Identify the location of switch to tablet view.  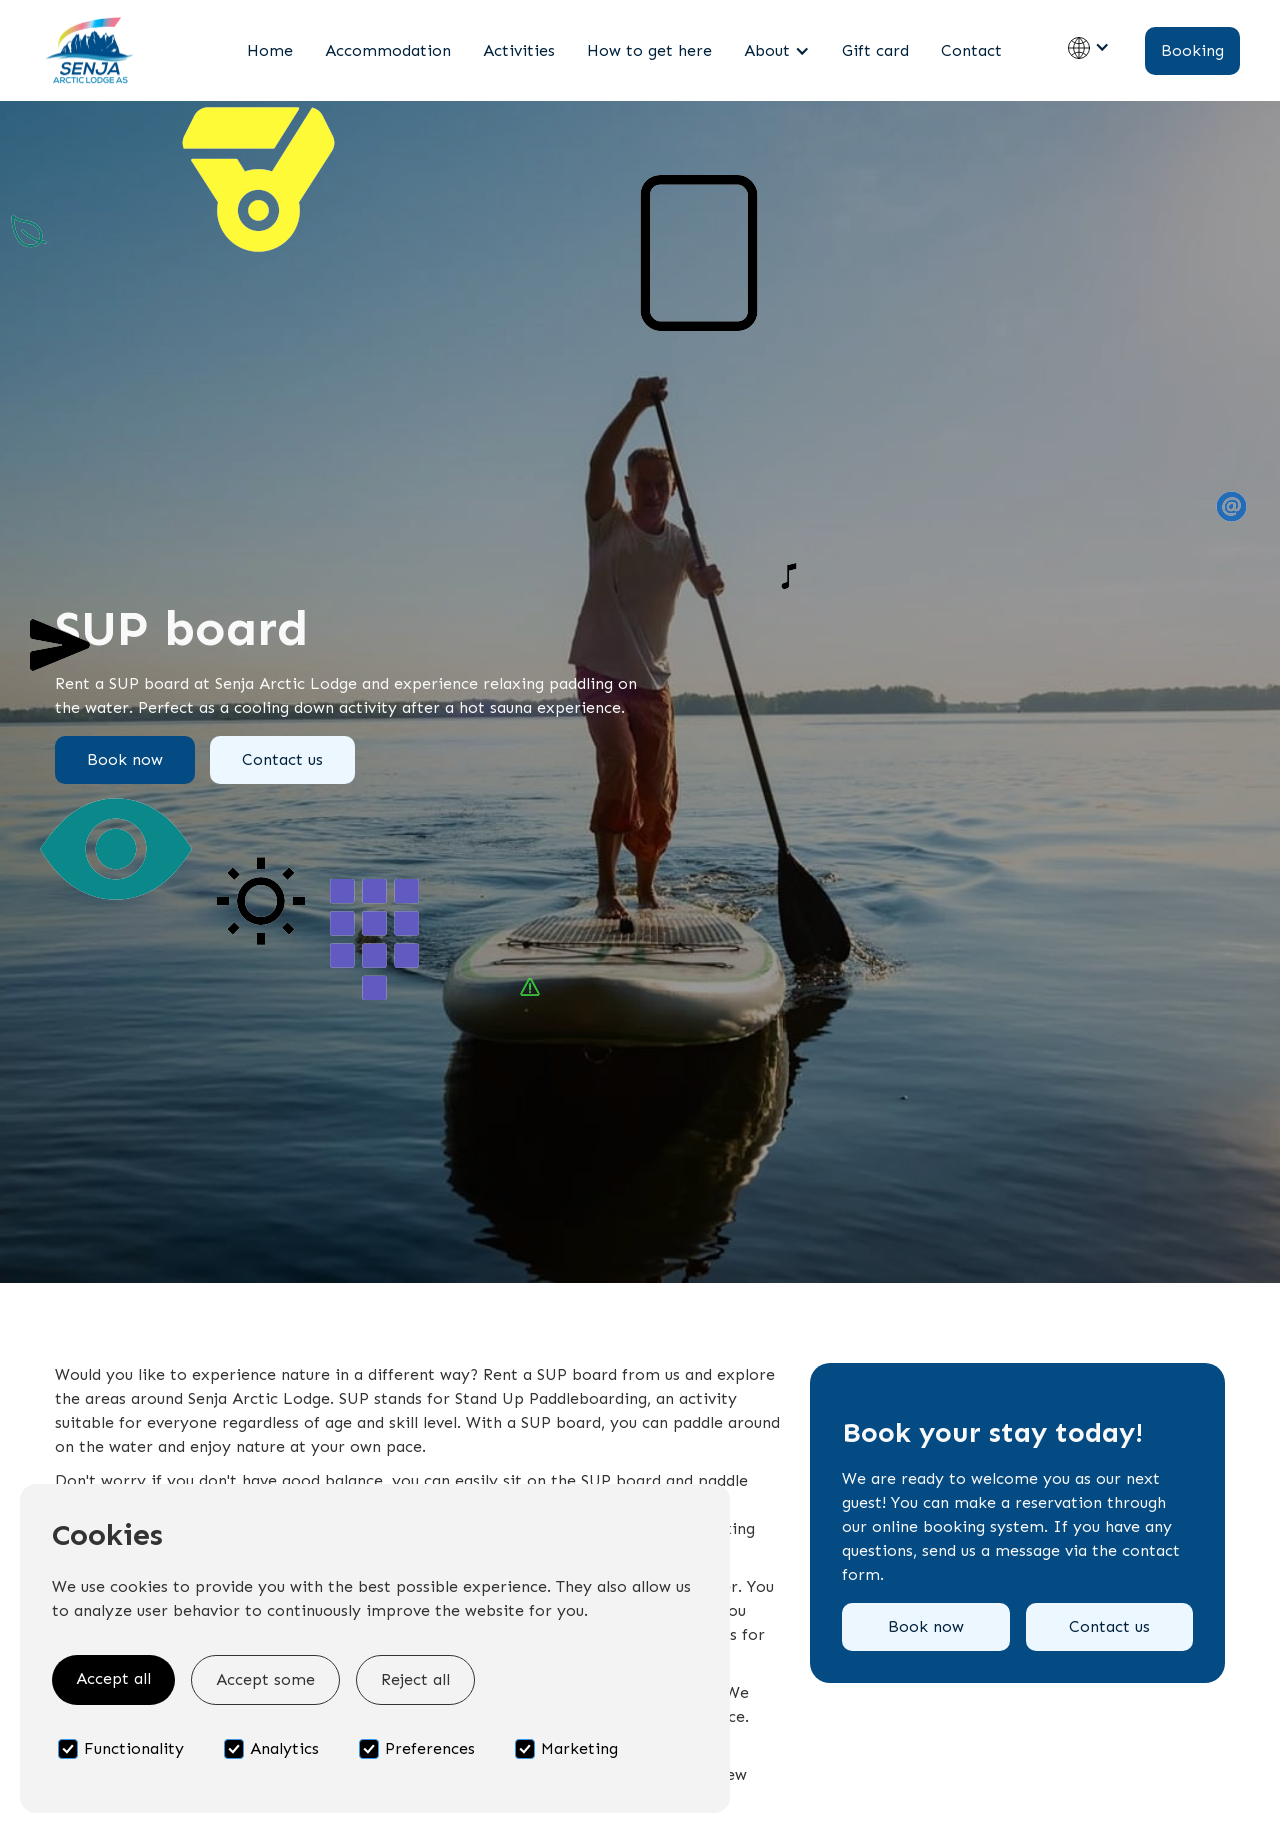
(699, 253).